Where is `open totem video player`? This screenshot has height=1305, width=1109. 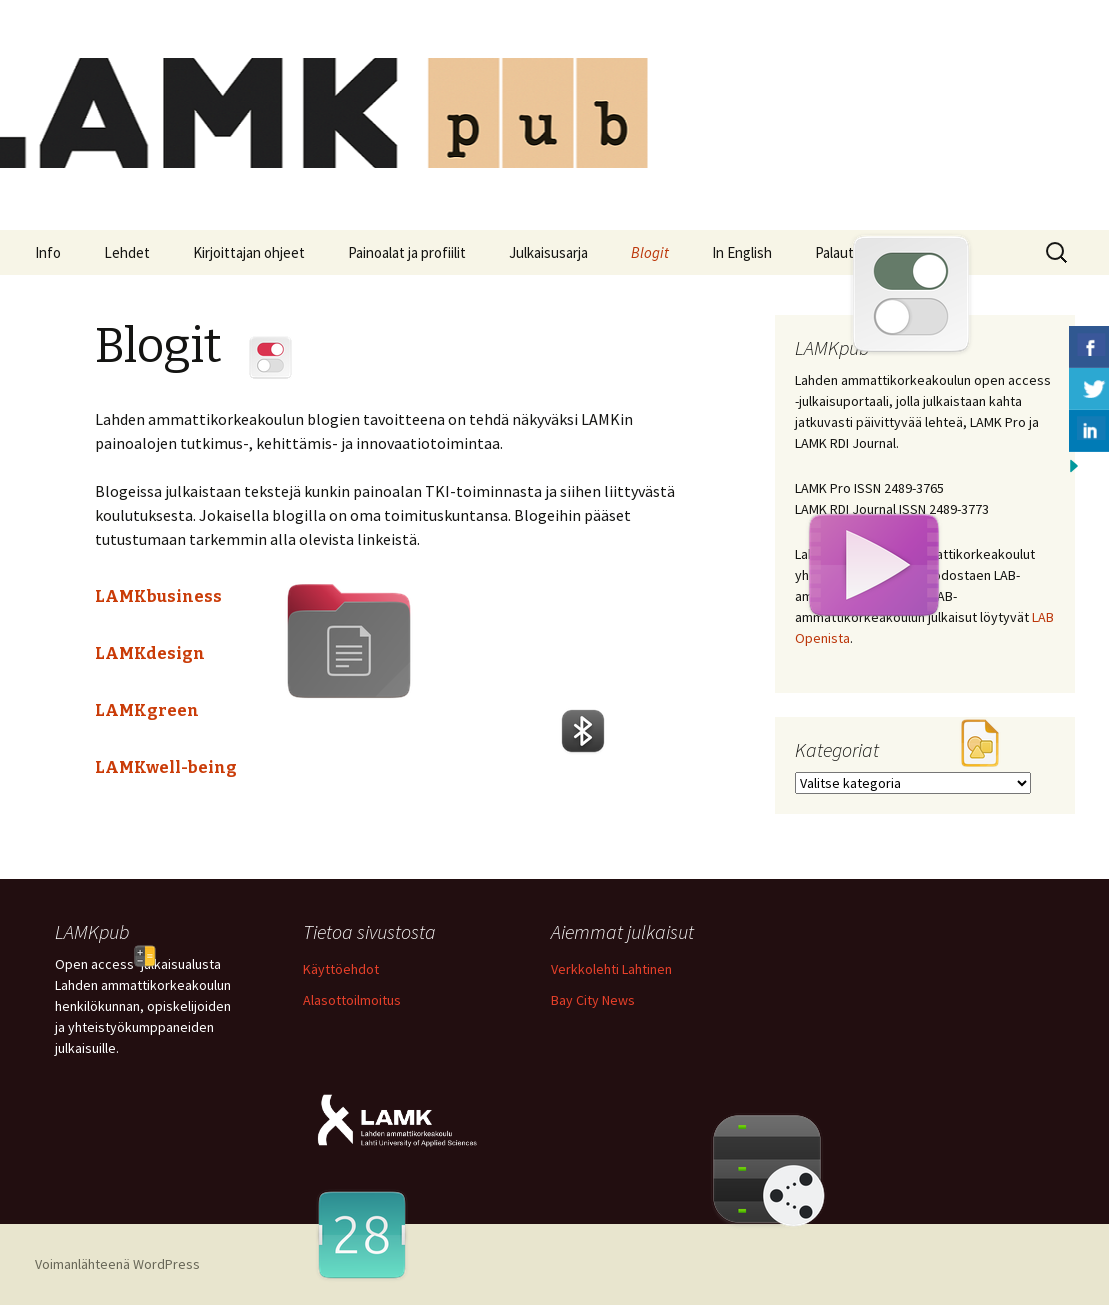
open totem video player is located at coordinates (874, 565).